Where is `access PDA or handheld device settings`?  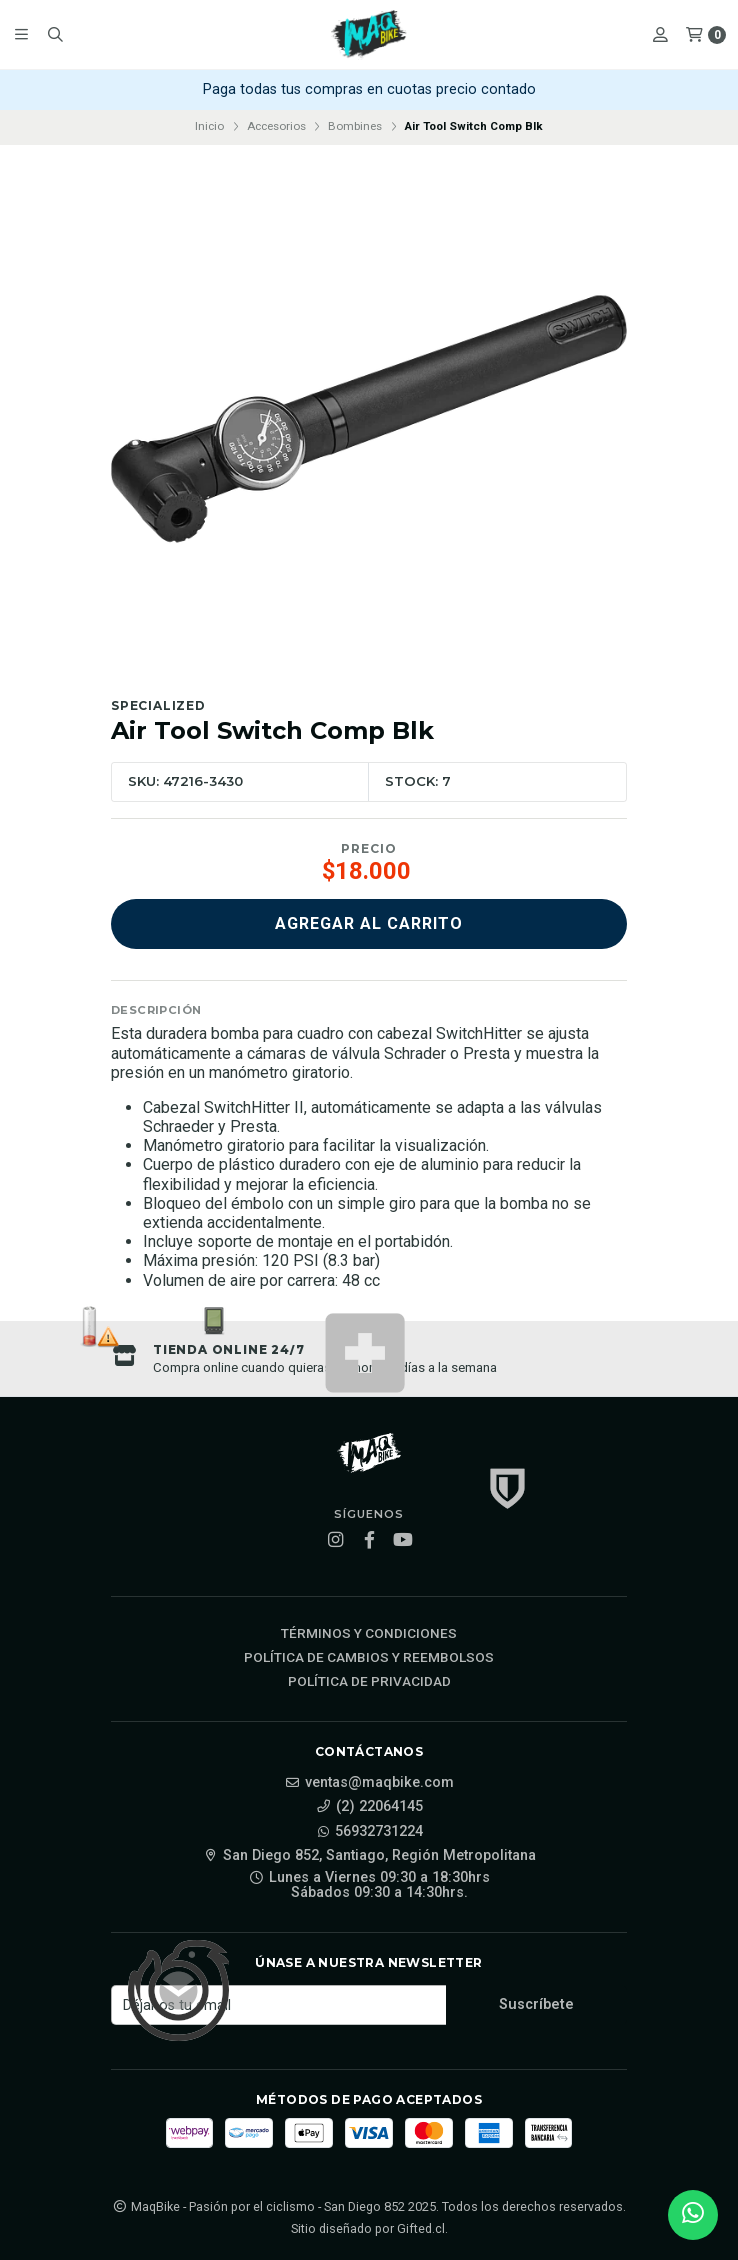 access PDA or handheld device settings is located at coordinates (214, 1321).